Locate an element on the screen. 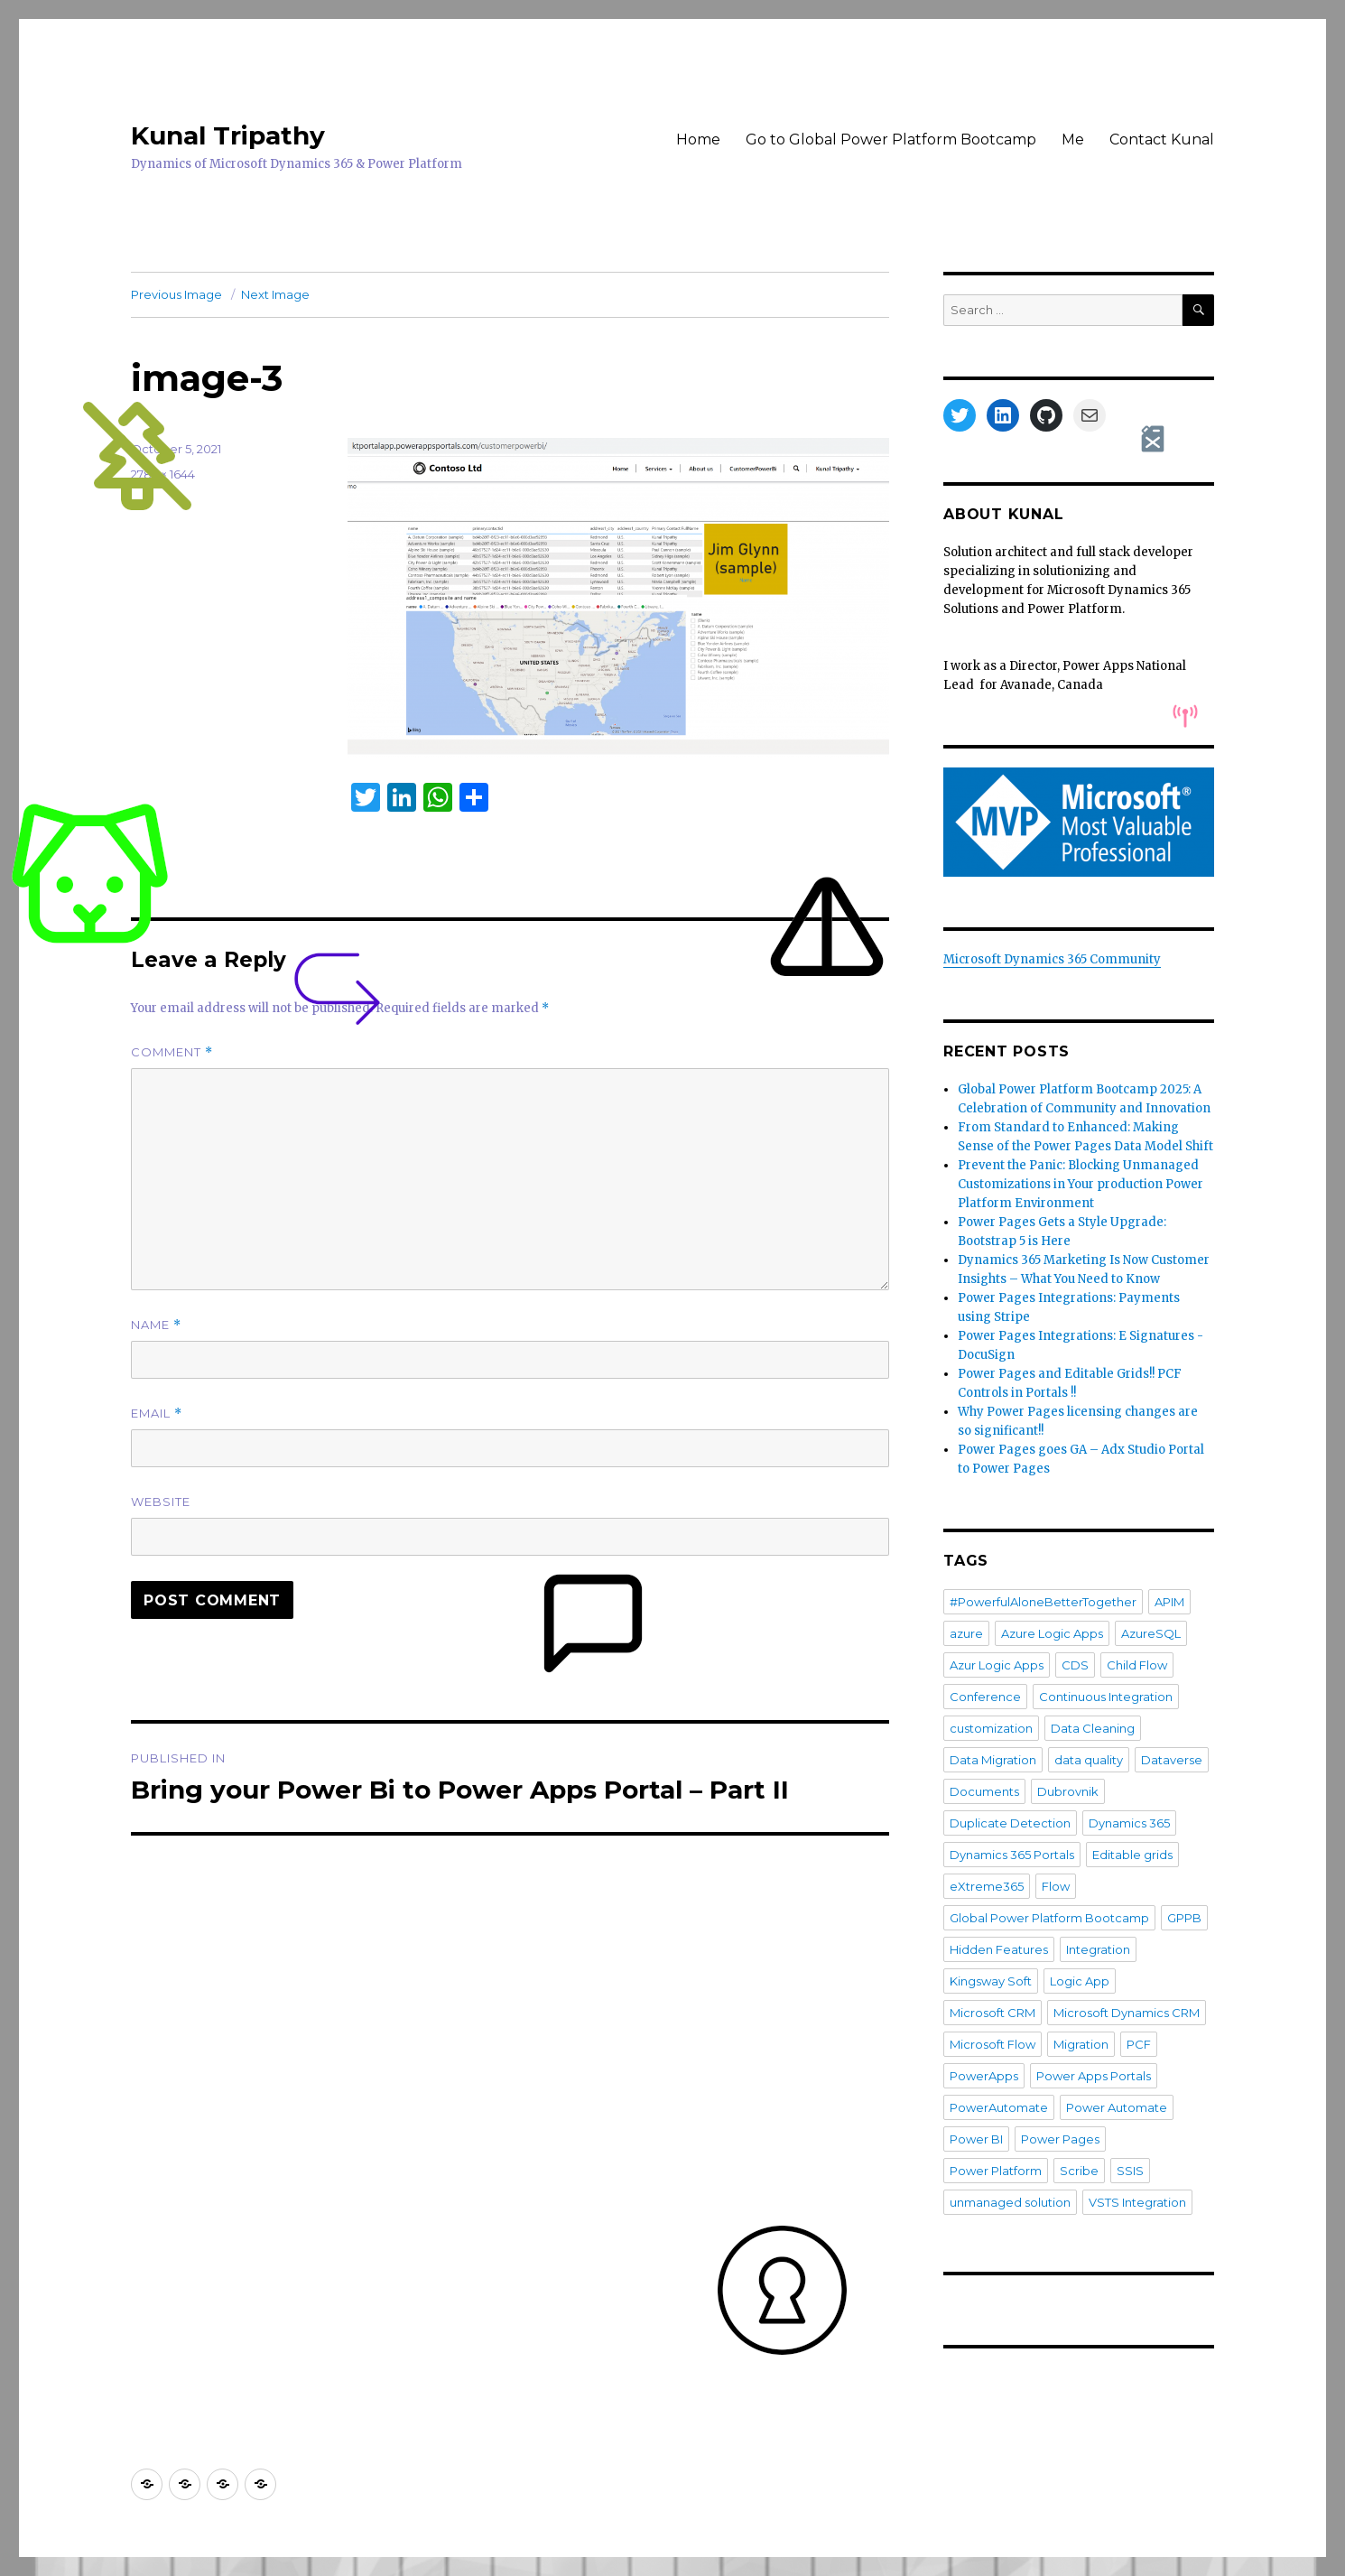  open messaging or chat is located at coordinates (593, 1623).